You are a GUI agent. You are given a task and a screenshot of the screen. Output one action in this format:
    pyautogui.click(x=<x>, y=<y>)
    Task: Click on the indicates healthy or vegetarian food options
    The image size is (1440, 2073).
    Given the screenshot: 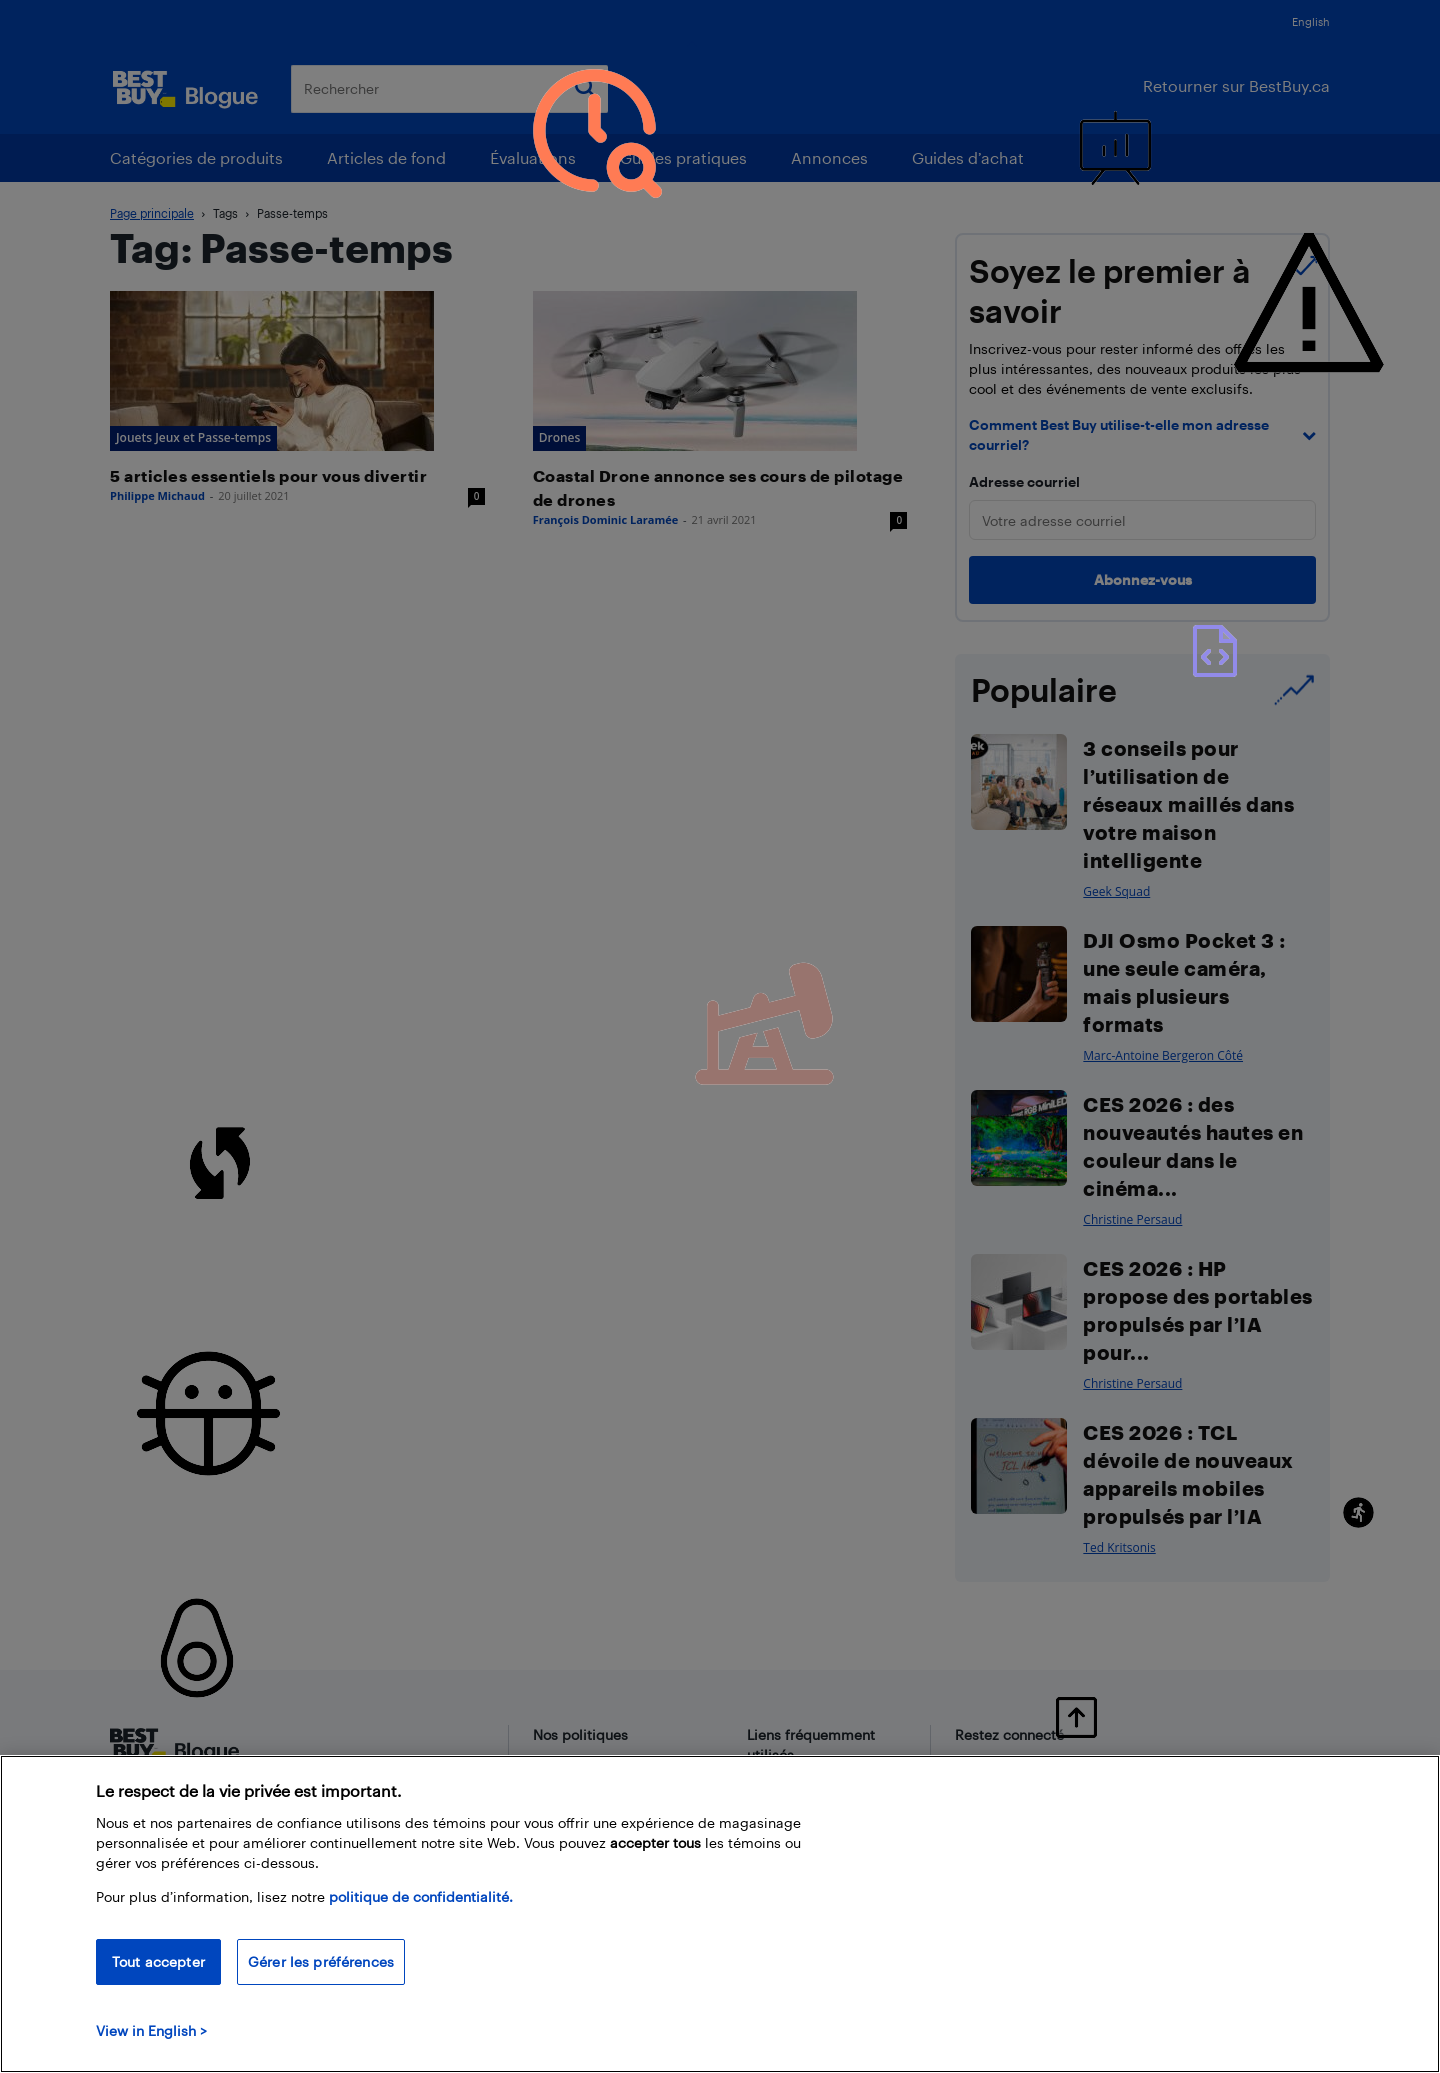 What is the action you would take?
    pyautogui.click(x=197, y=1648)
    